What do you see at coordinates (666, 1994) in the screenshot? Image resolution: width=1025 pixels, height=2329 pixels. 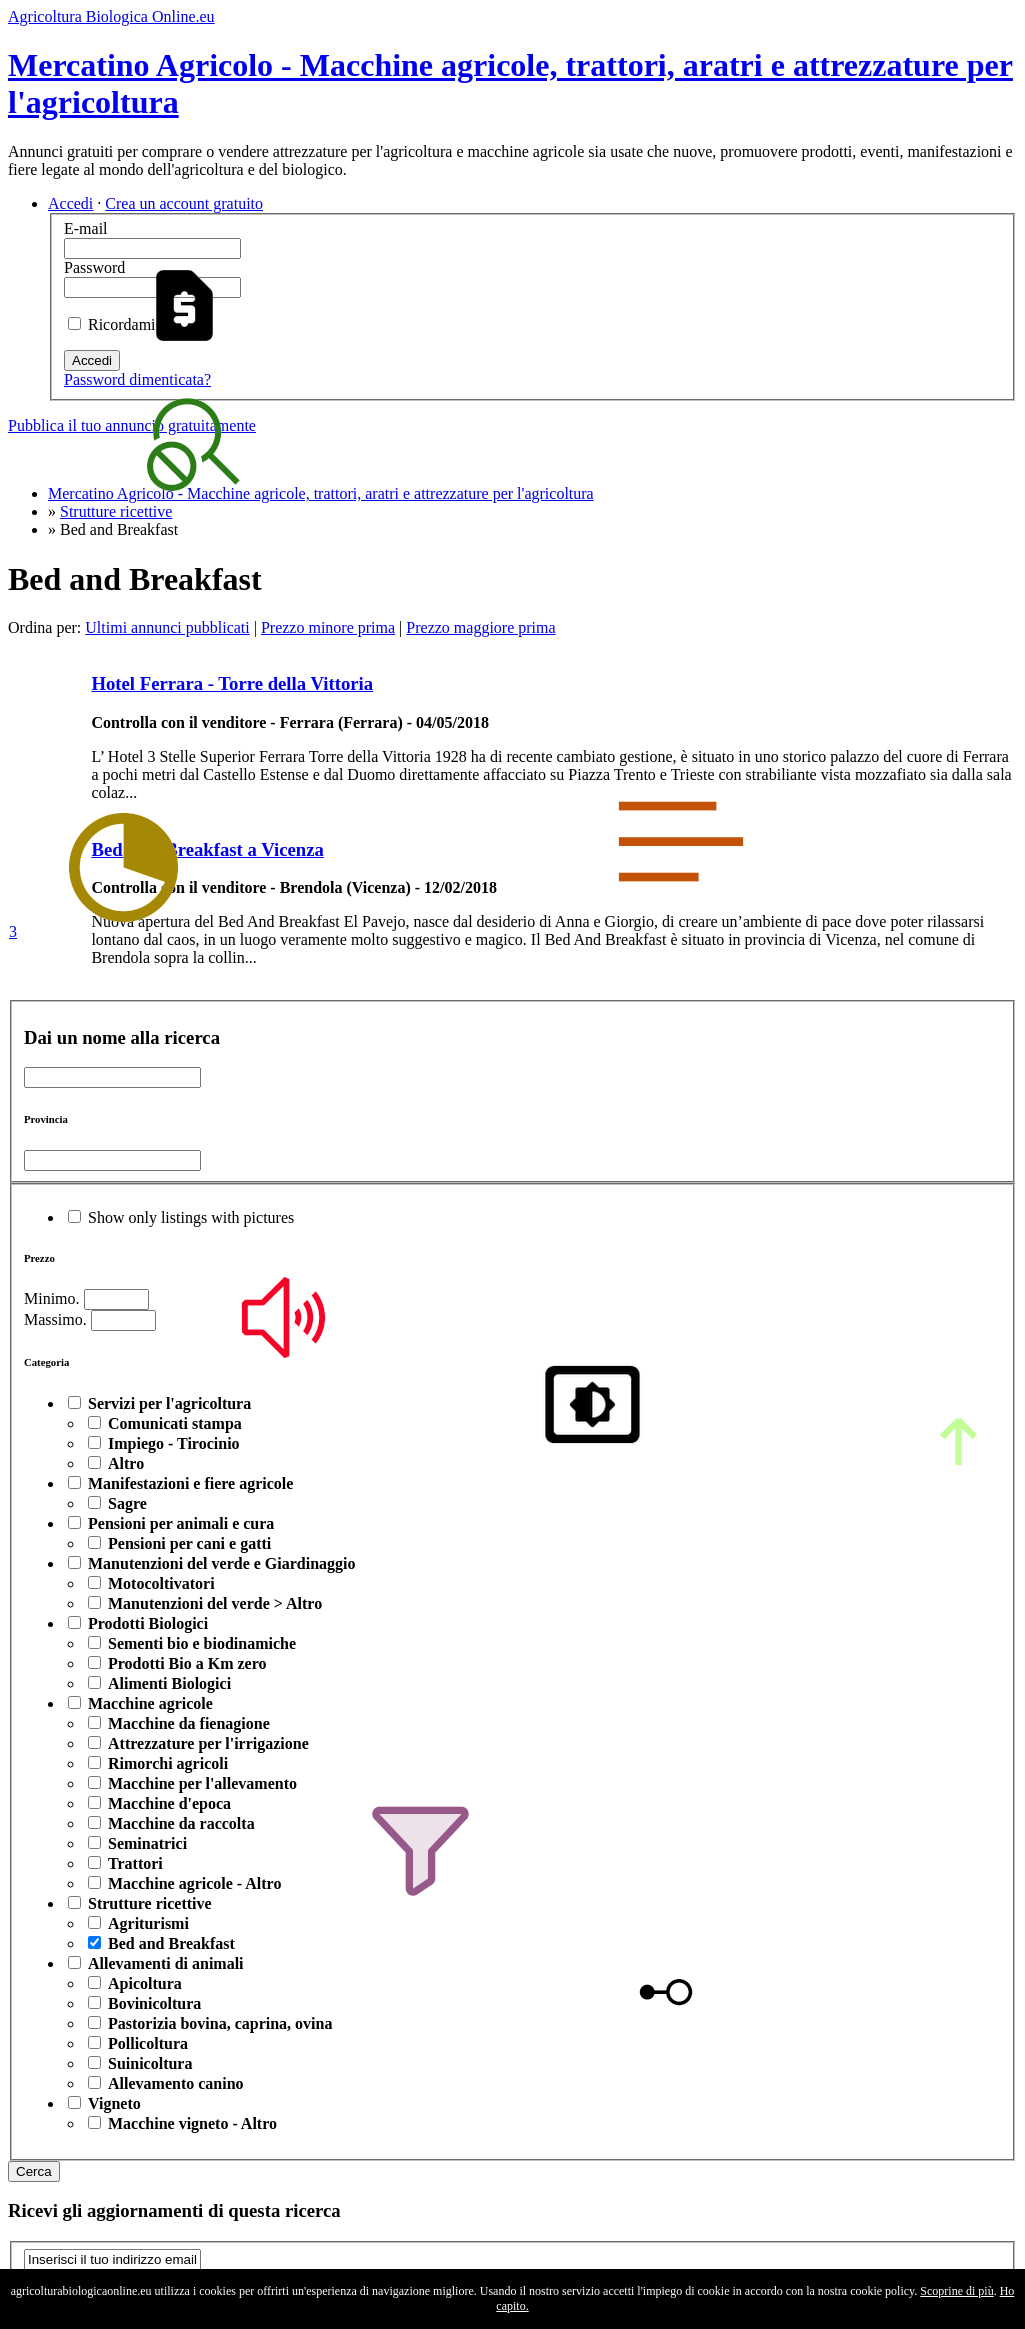 I see `view interface or class definitions` at bounding box center [666, 1994].